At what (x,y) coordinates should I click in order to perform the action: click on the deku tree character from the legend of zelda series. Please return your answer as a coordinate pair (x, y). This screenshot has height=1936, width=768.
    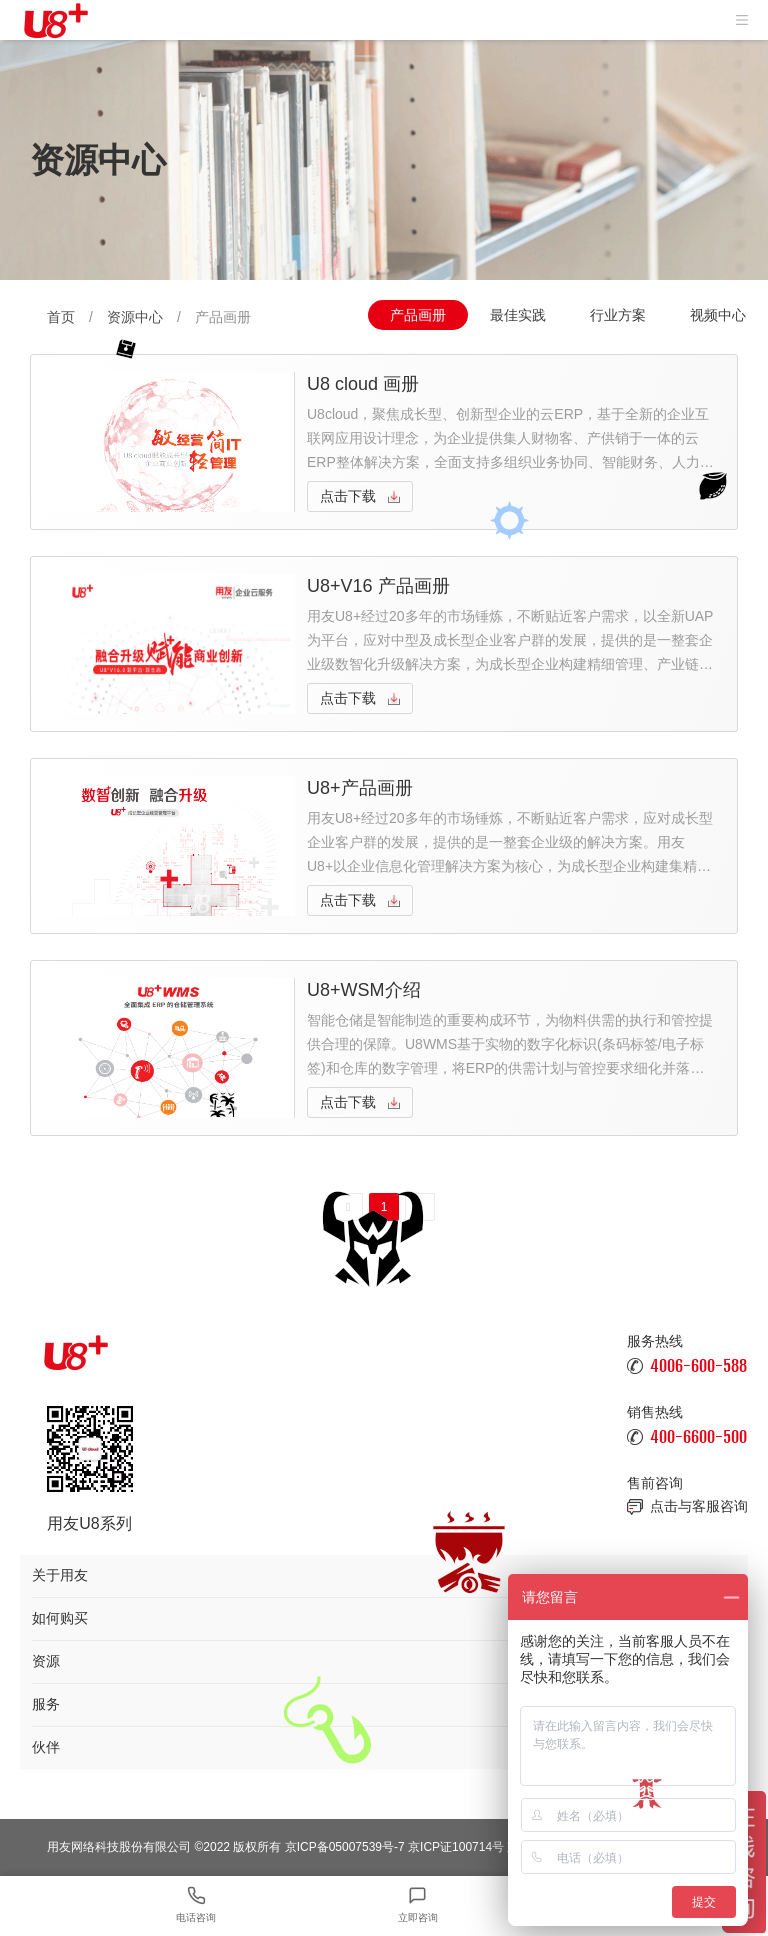
    Looking at the image, I should click on (647, 1794).